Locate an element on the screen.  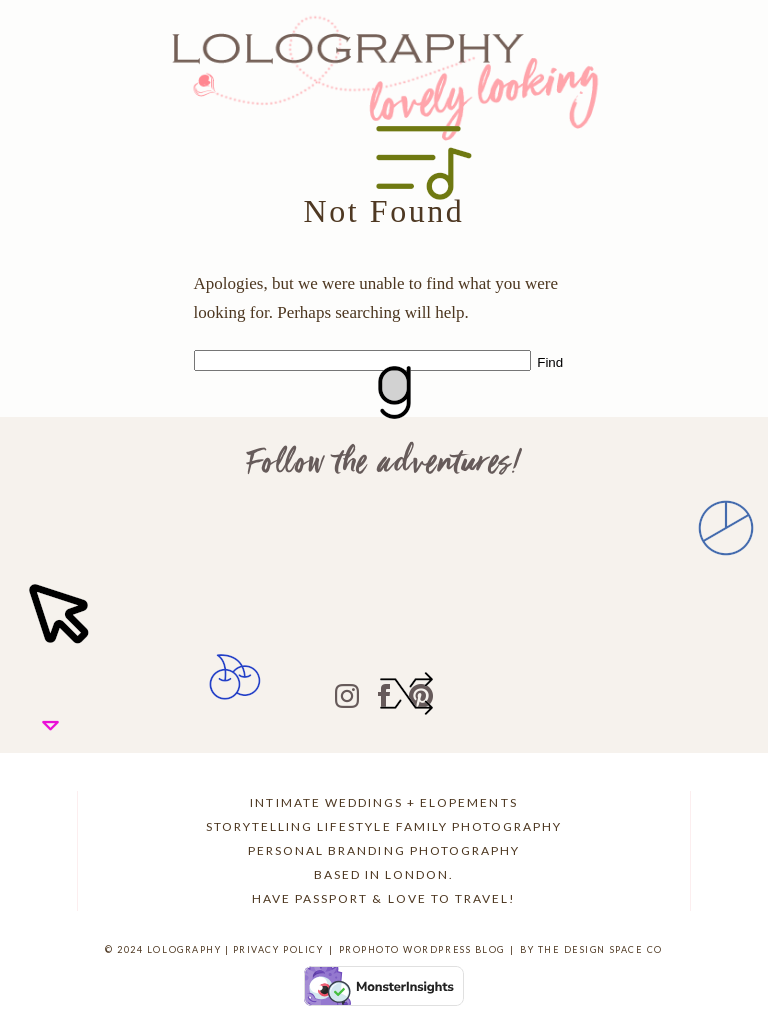
expand dropdown menu is located at coordinates (50, 724).